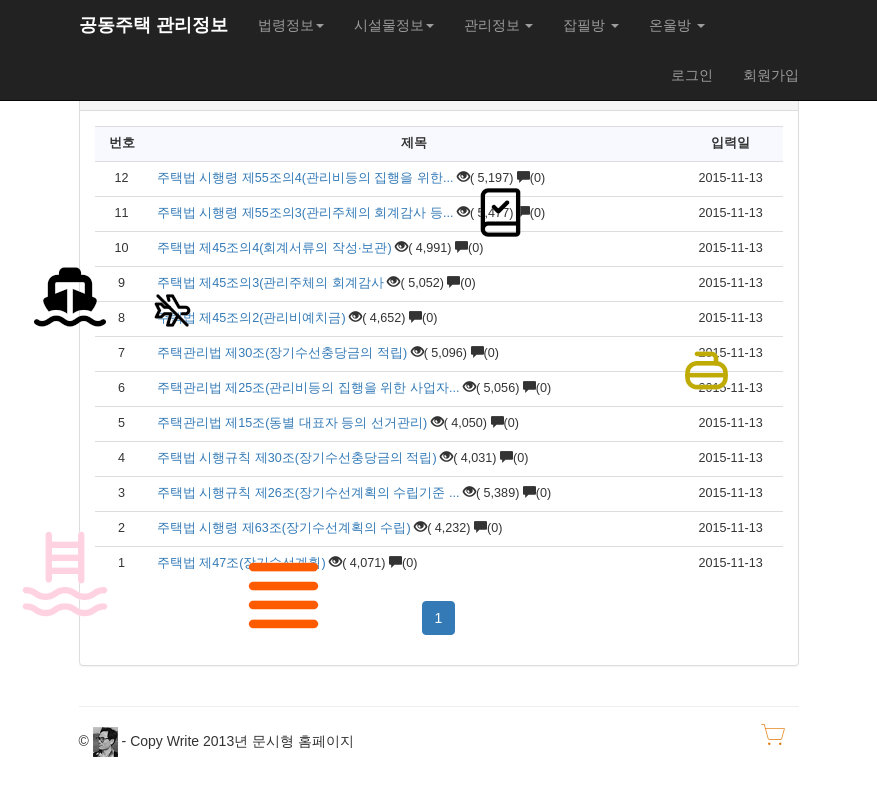 Image resolution: width=877 pixels, height=787 pixels. What do you see at coordinates (500, 212) in the screenshot?
I see `mark a book as read or completed` at bounding box center [500, 212].